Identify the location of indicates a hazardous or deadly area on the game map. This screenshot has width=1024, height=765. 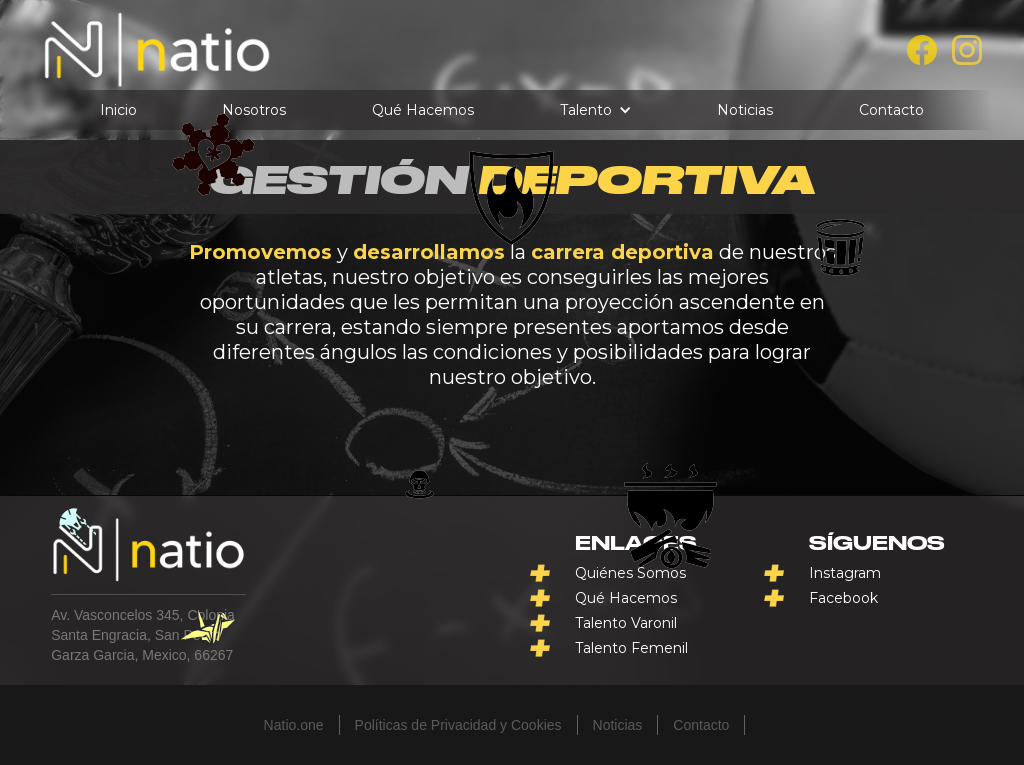
(419, 484).